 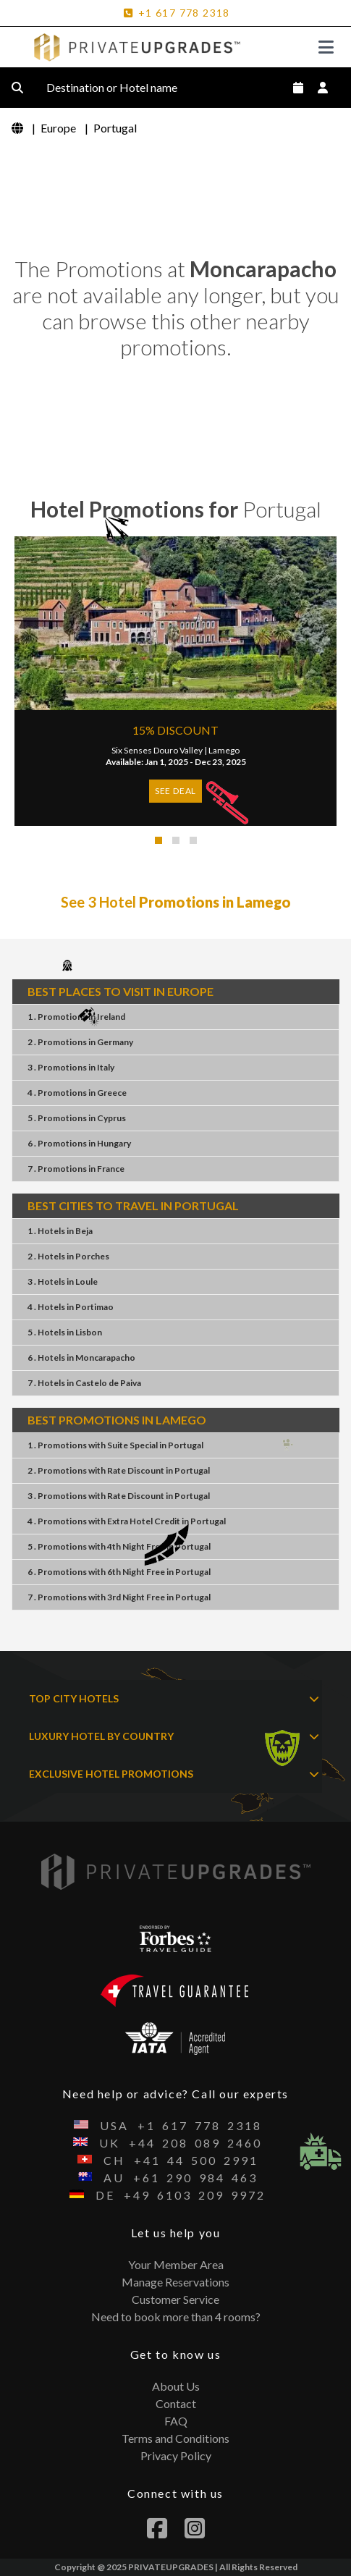 I want to click on indicates a security threat or danger warning, so click(x=282, y=1748).